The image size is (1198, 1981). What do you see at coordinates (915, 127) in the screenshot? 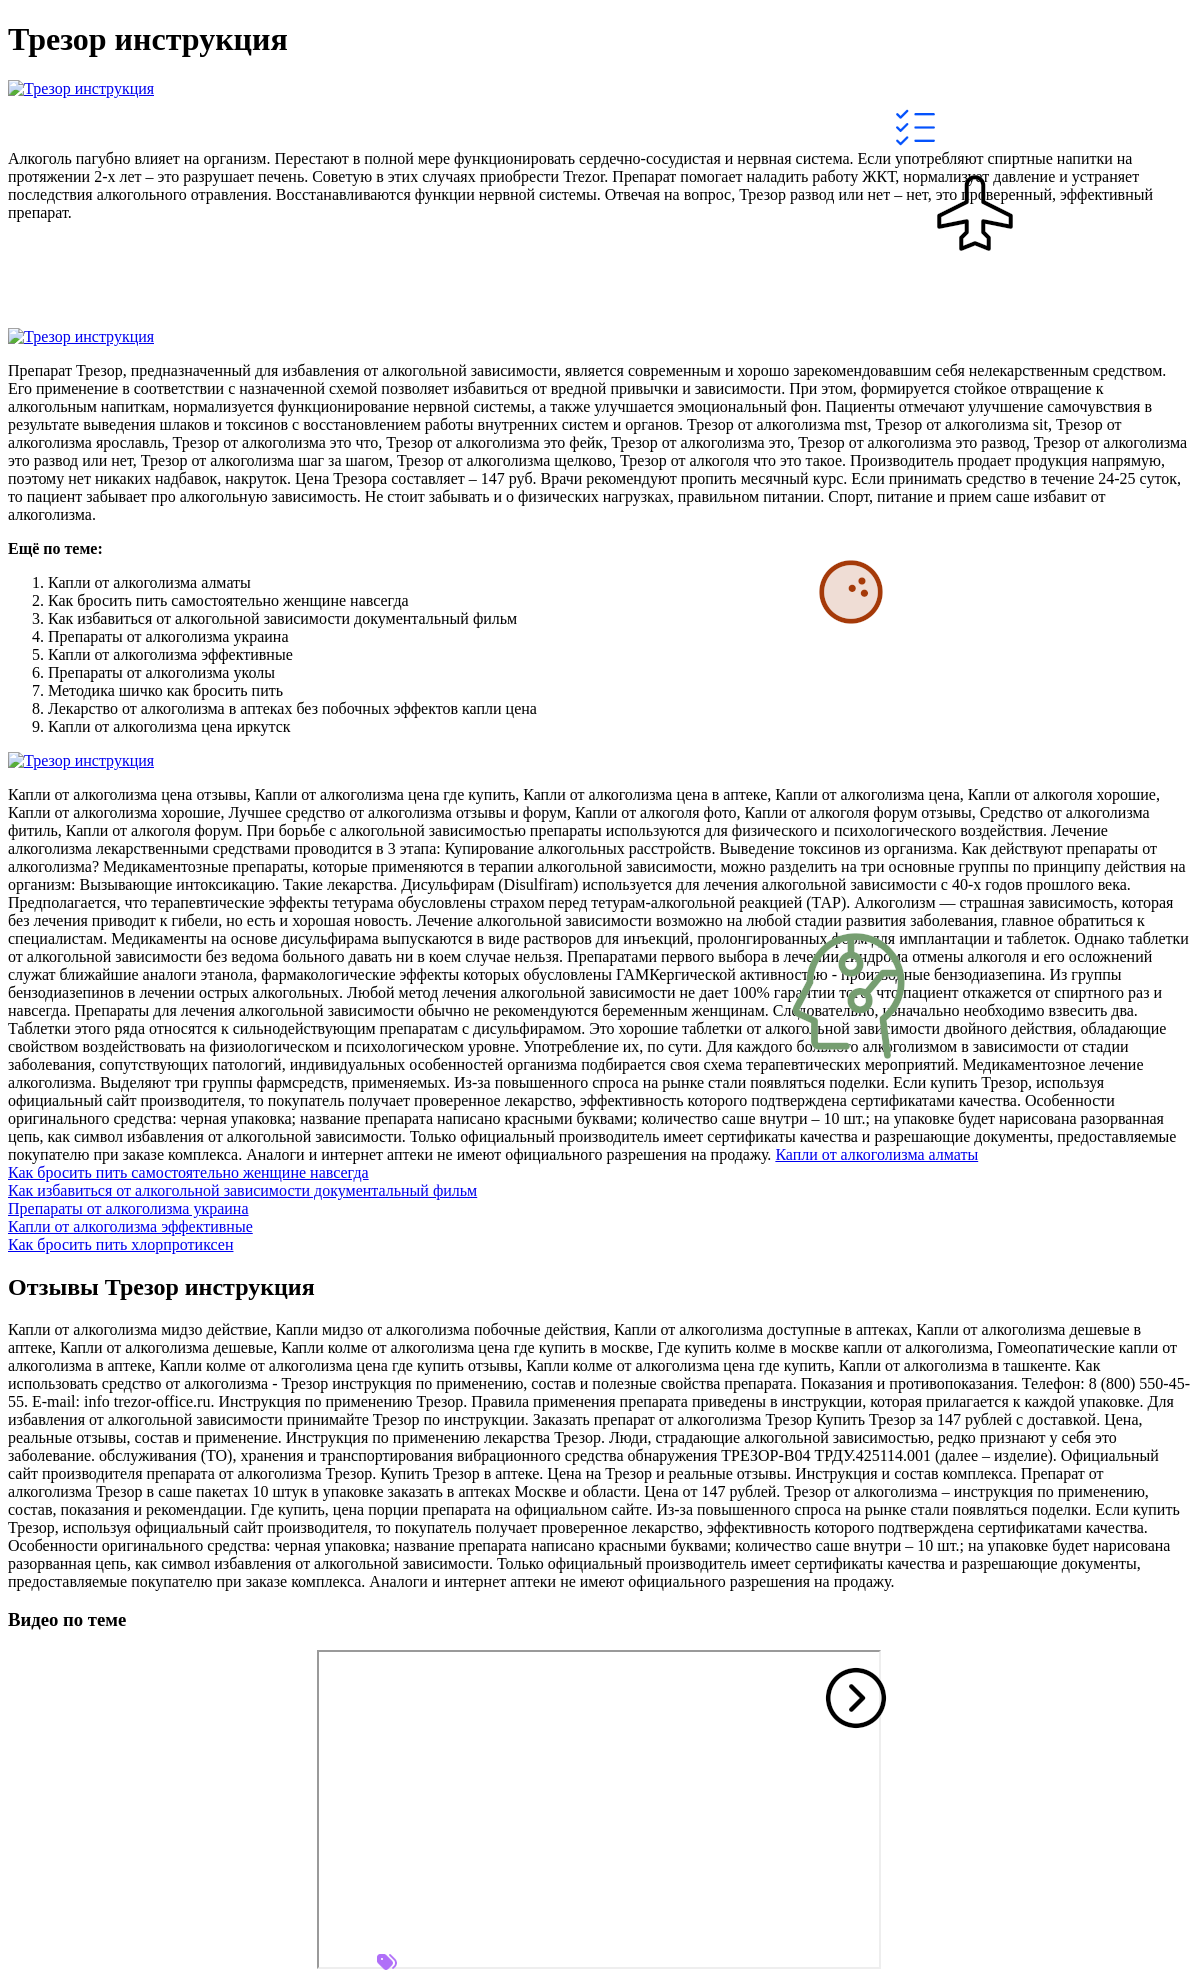
I see `view completed tasks or checklist` at bounding box center [915, 127].